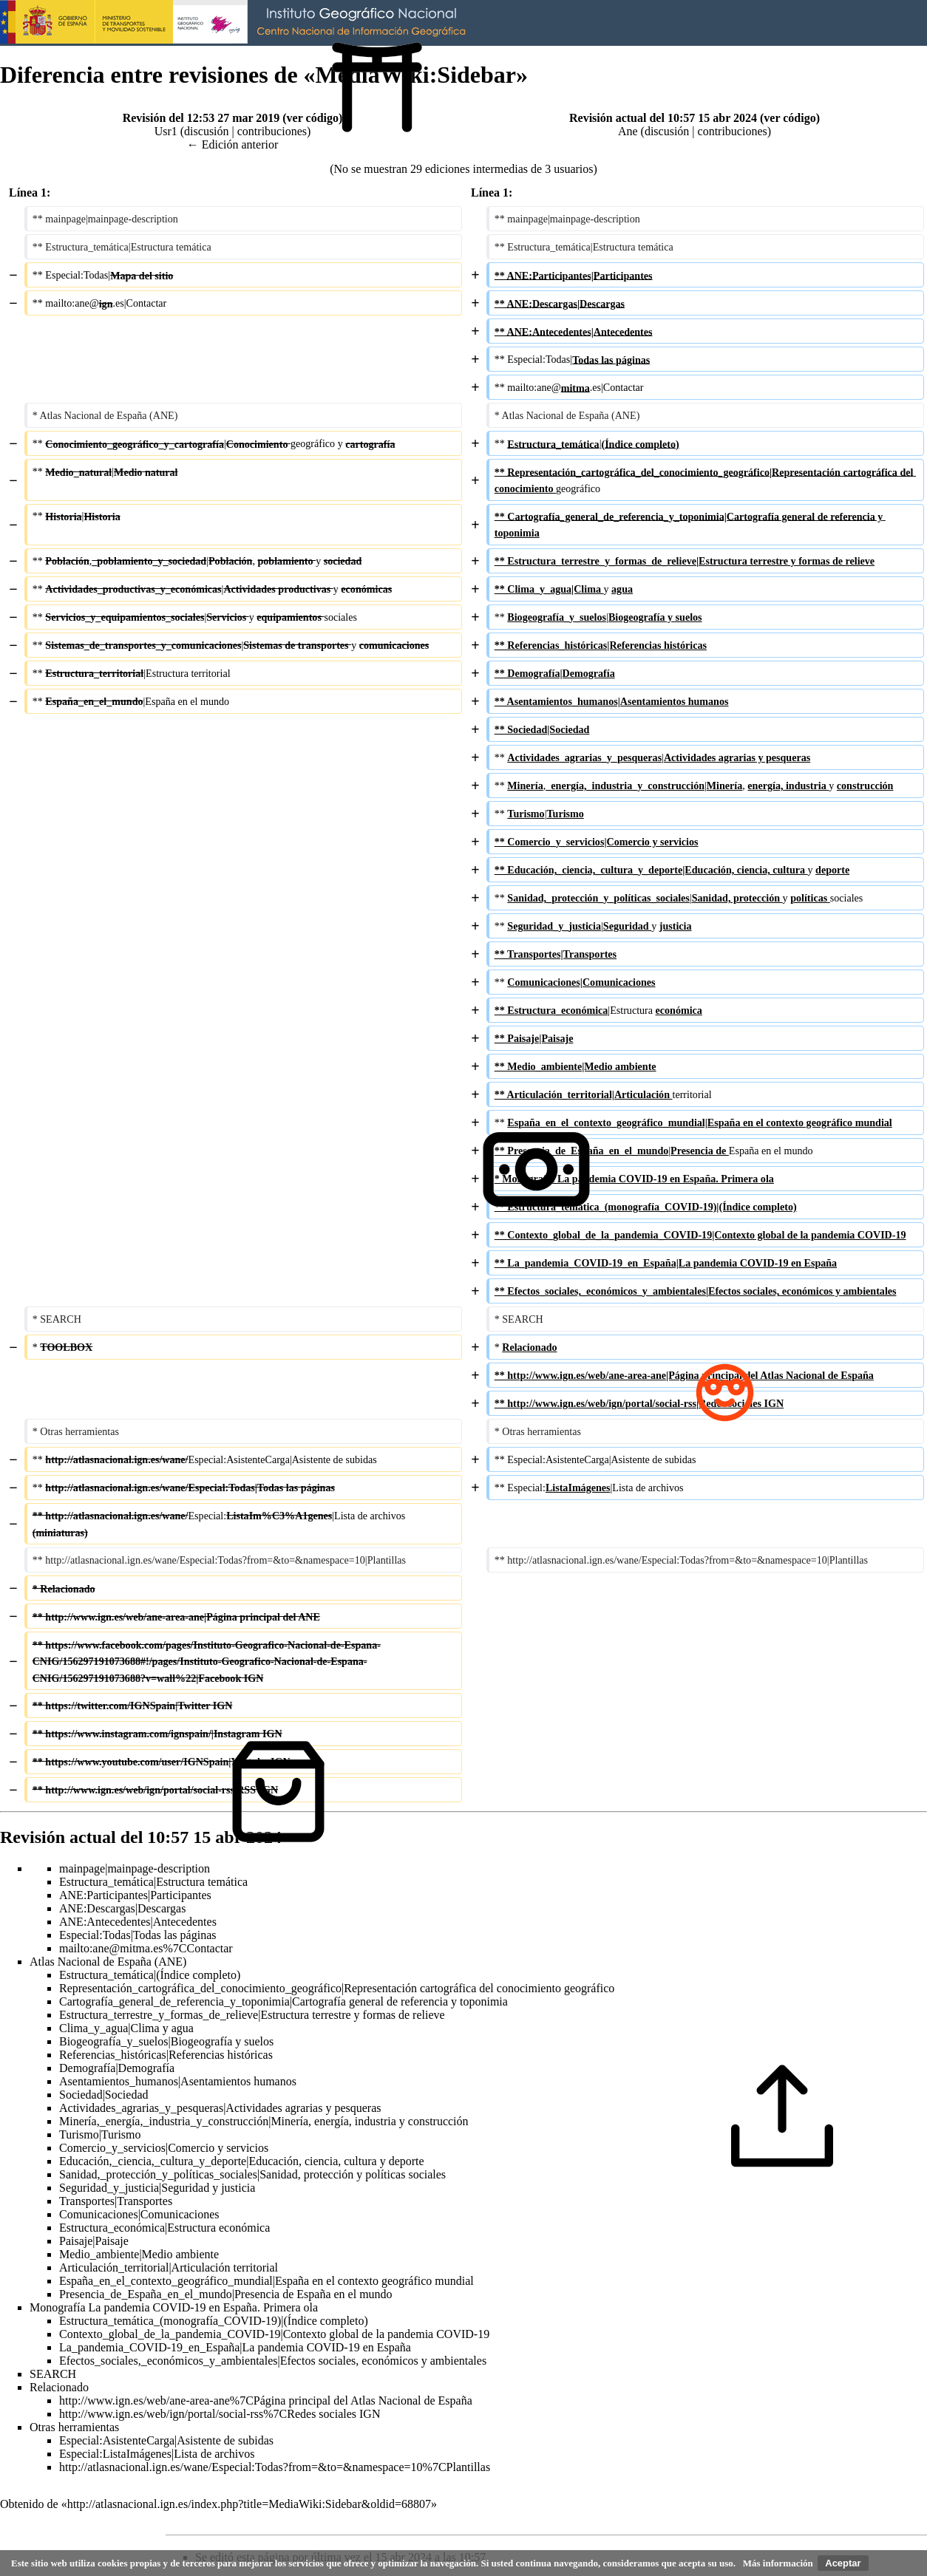 Image resolution: width=927 pixels, height=2576 pixels. Describe the element at coordinates (377, 87) in the screenshot. I see `access japanese cultural content or settings` at that location.